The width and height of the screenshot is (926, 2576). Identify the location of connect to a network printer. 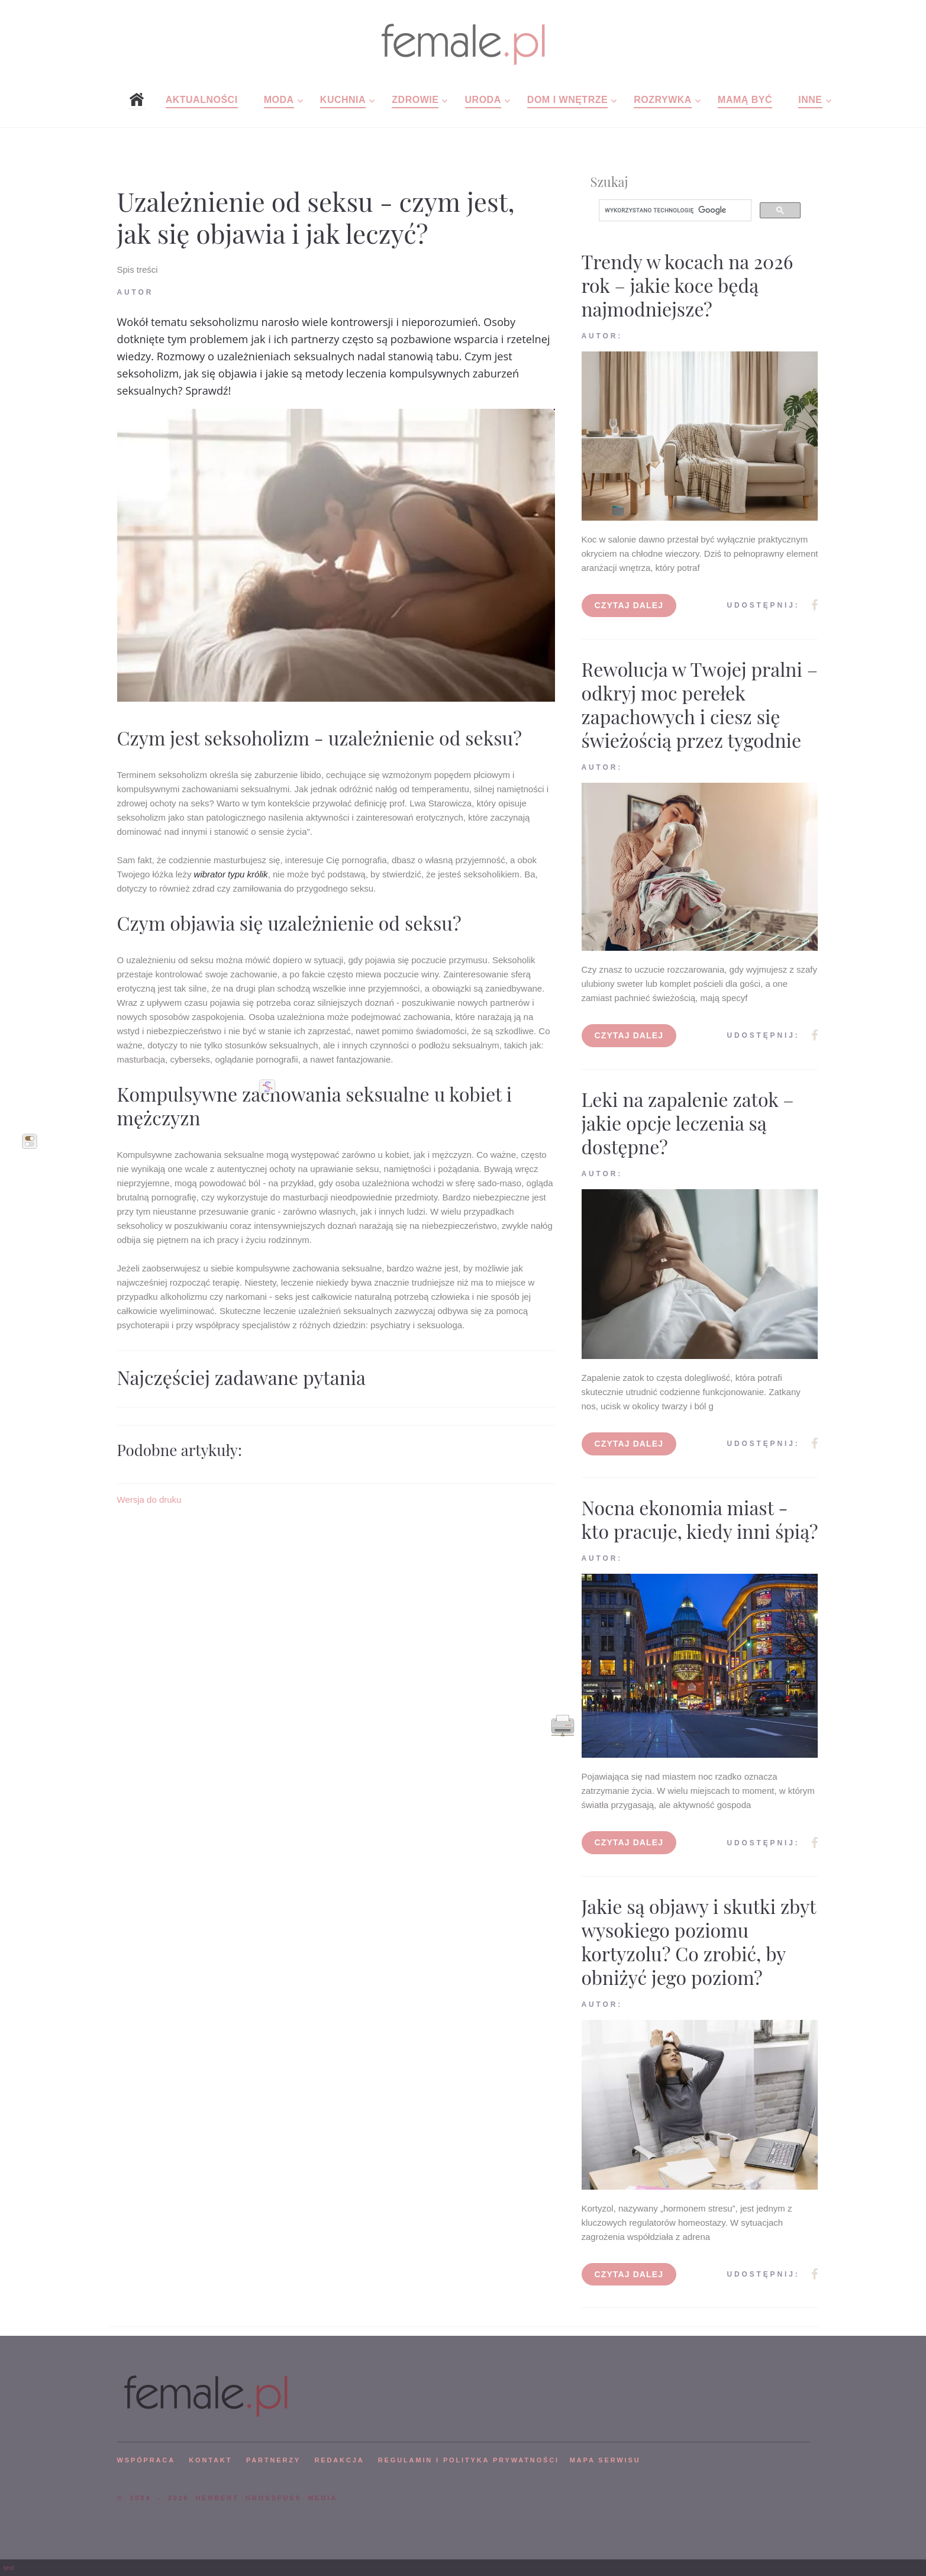
(563, 1726).